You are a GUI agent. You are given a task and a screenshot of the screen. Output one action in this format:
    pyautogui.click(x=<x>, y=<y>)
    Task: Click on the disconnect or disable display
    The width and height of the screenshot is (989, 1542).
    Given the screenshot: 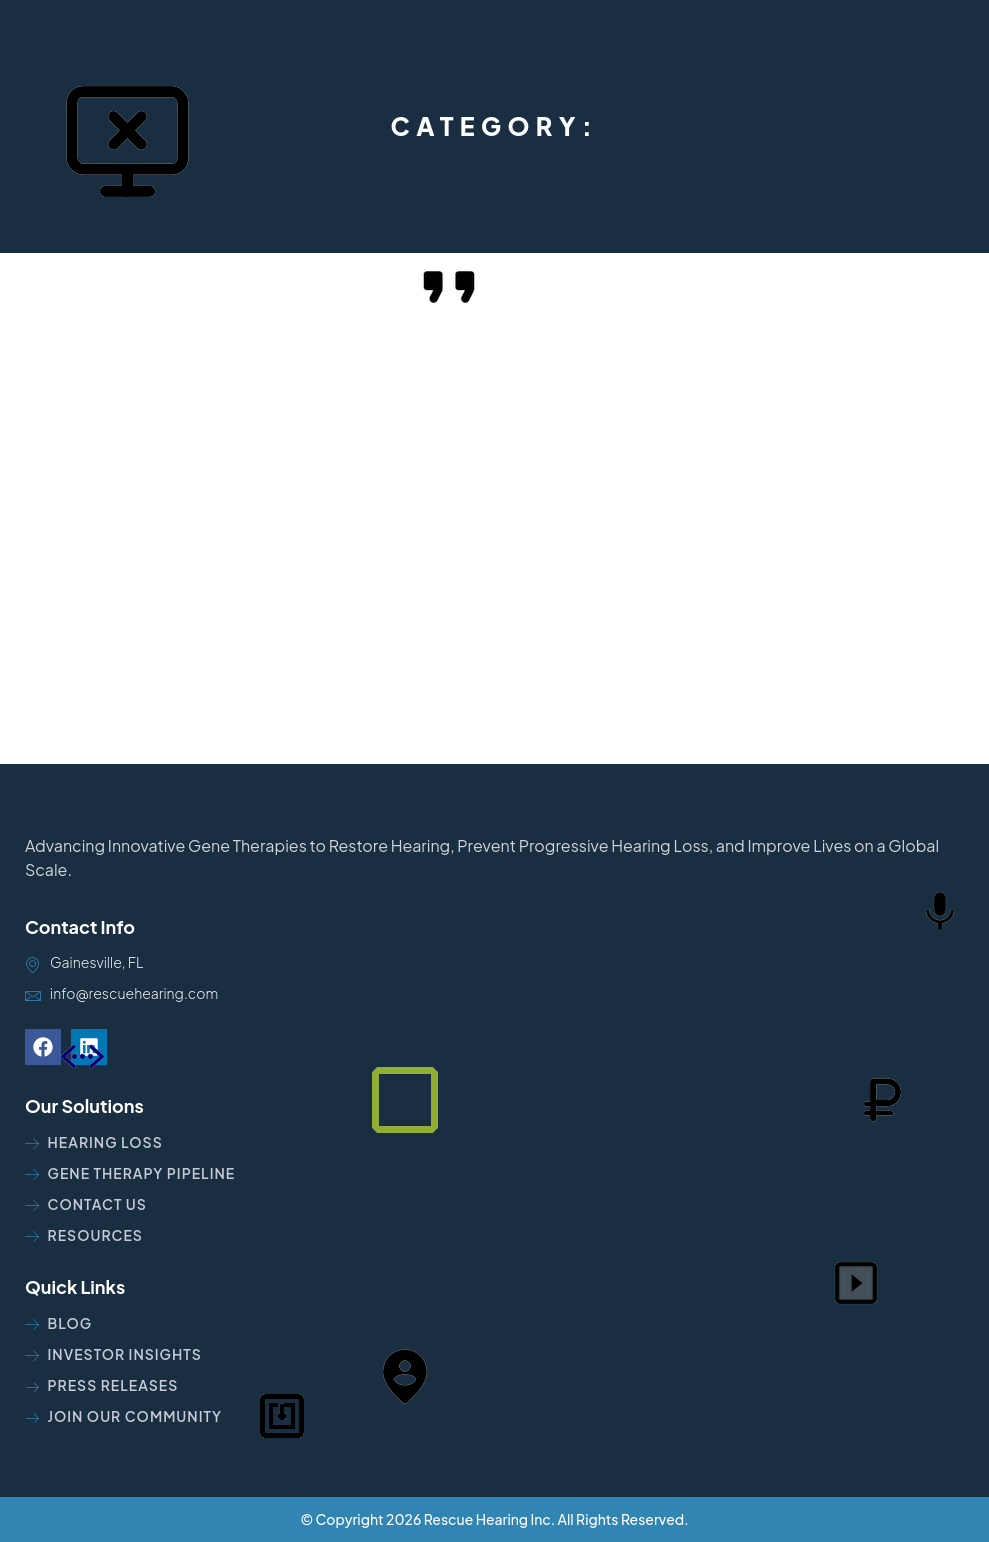 What is the action you would take?
    pyautogui.click(x=127, y=141)
    